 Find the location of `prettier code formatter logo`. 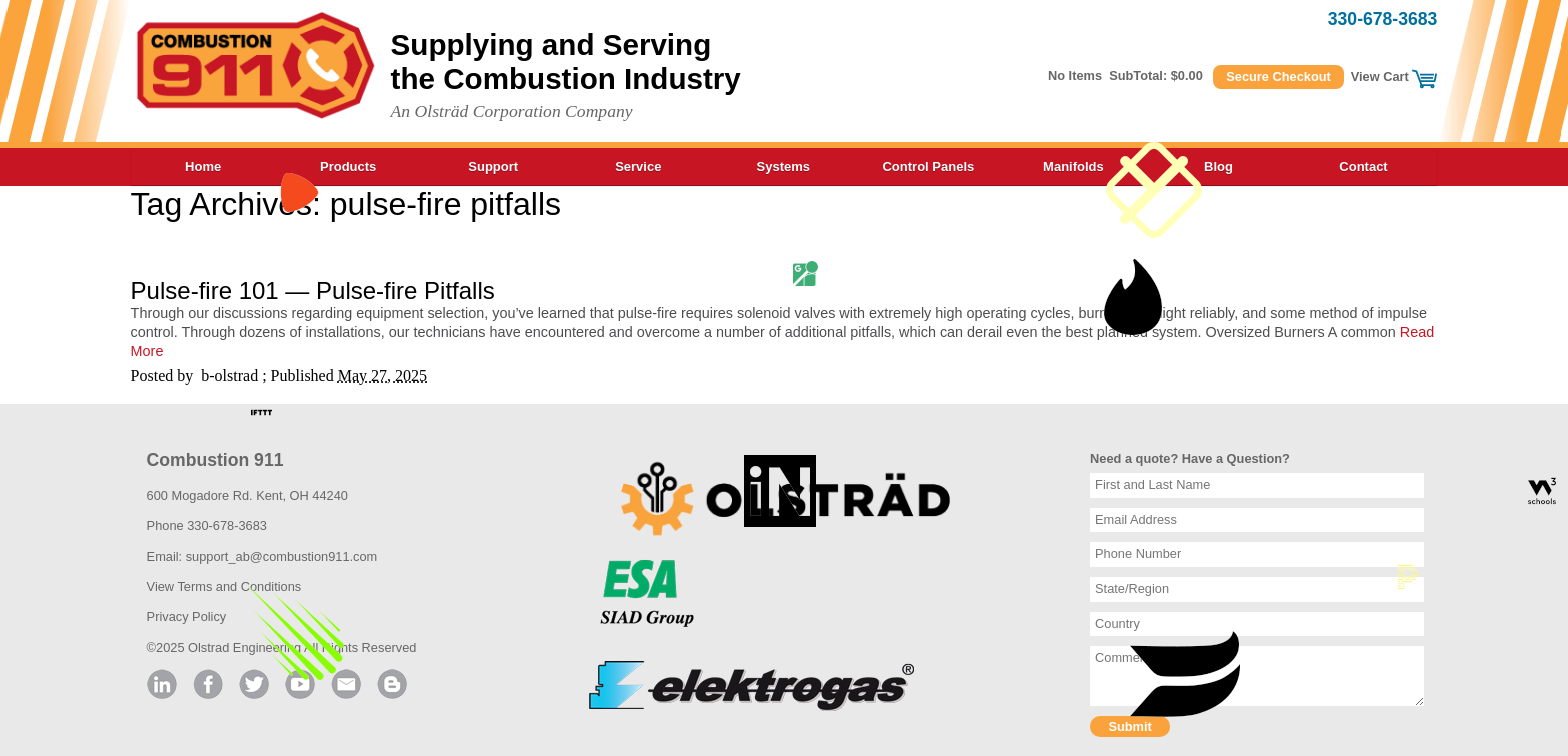

prettier code formatter logo is located at coordinates (1408, 577).